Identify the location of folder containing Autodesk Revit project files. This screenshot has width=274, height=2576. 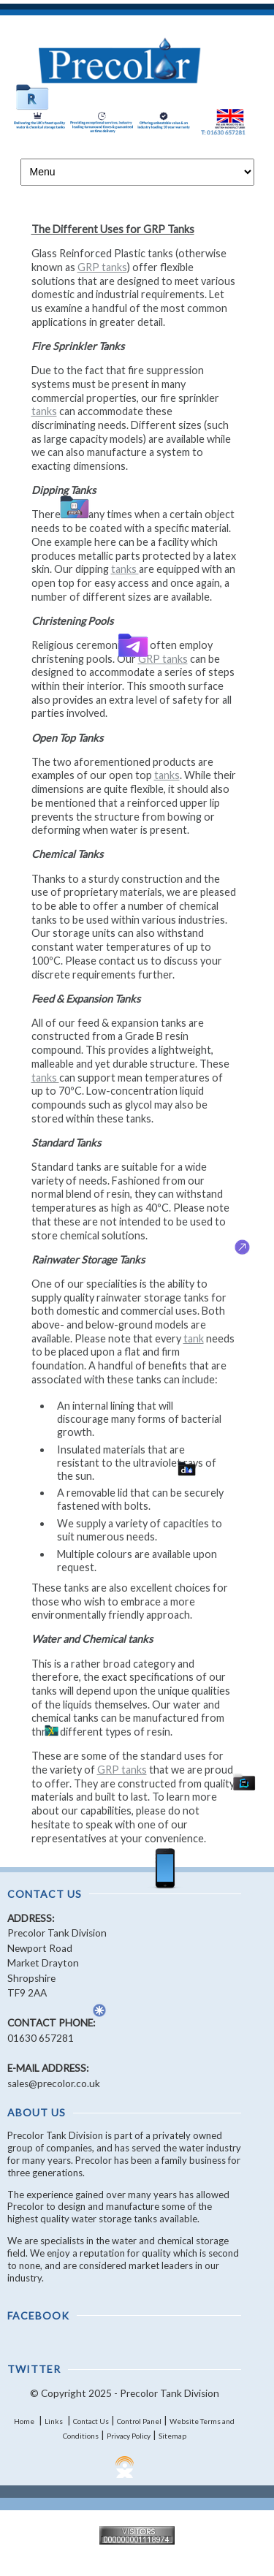
(32, 98).